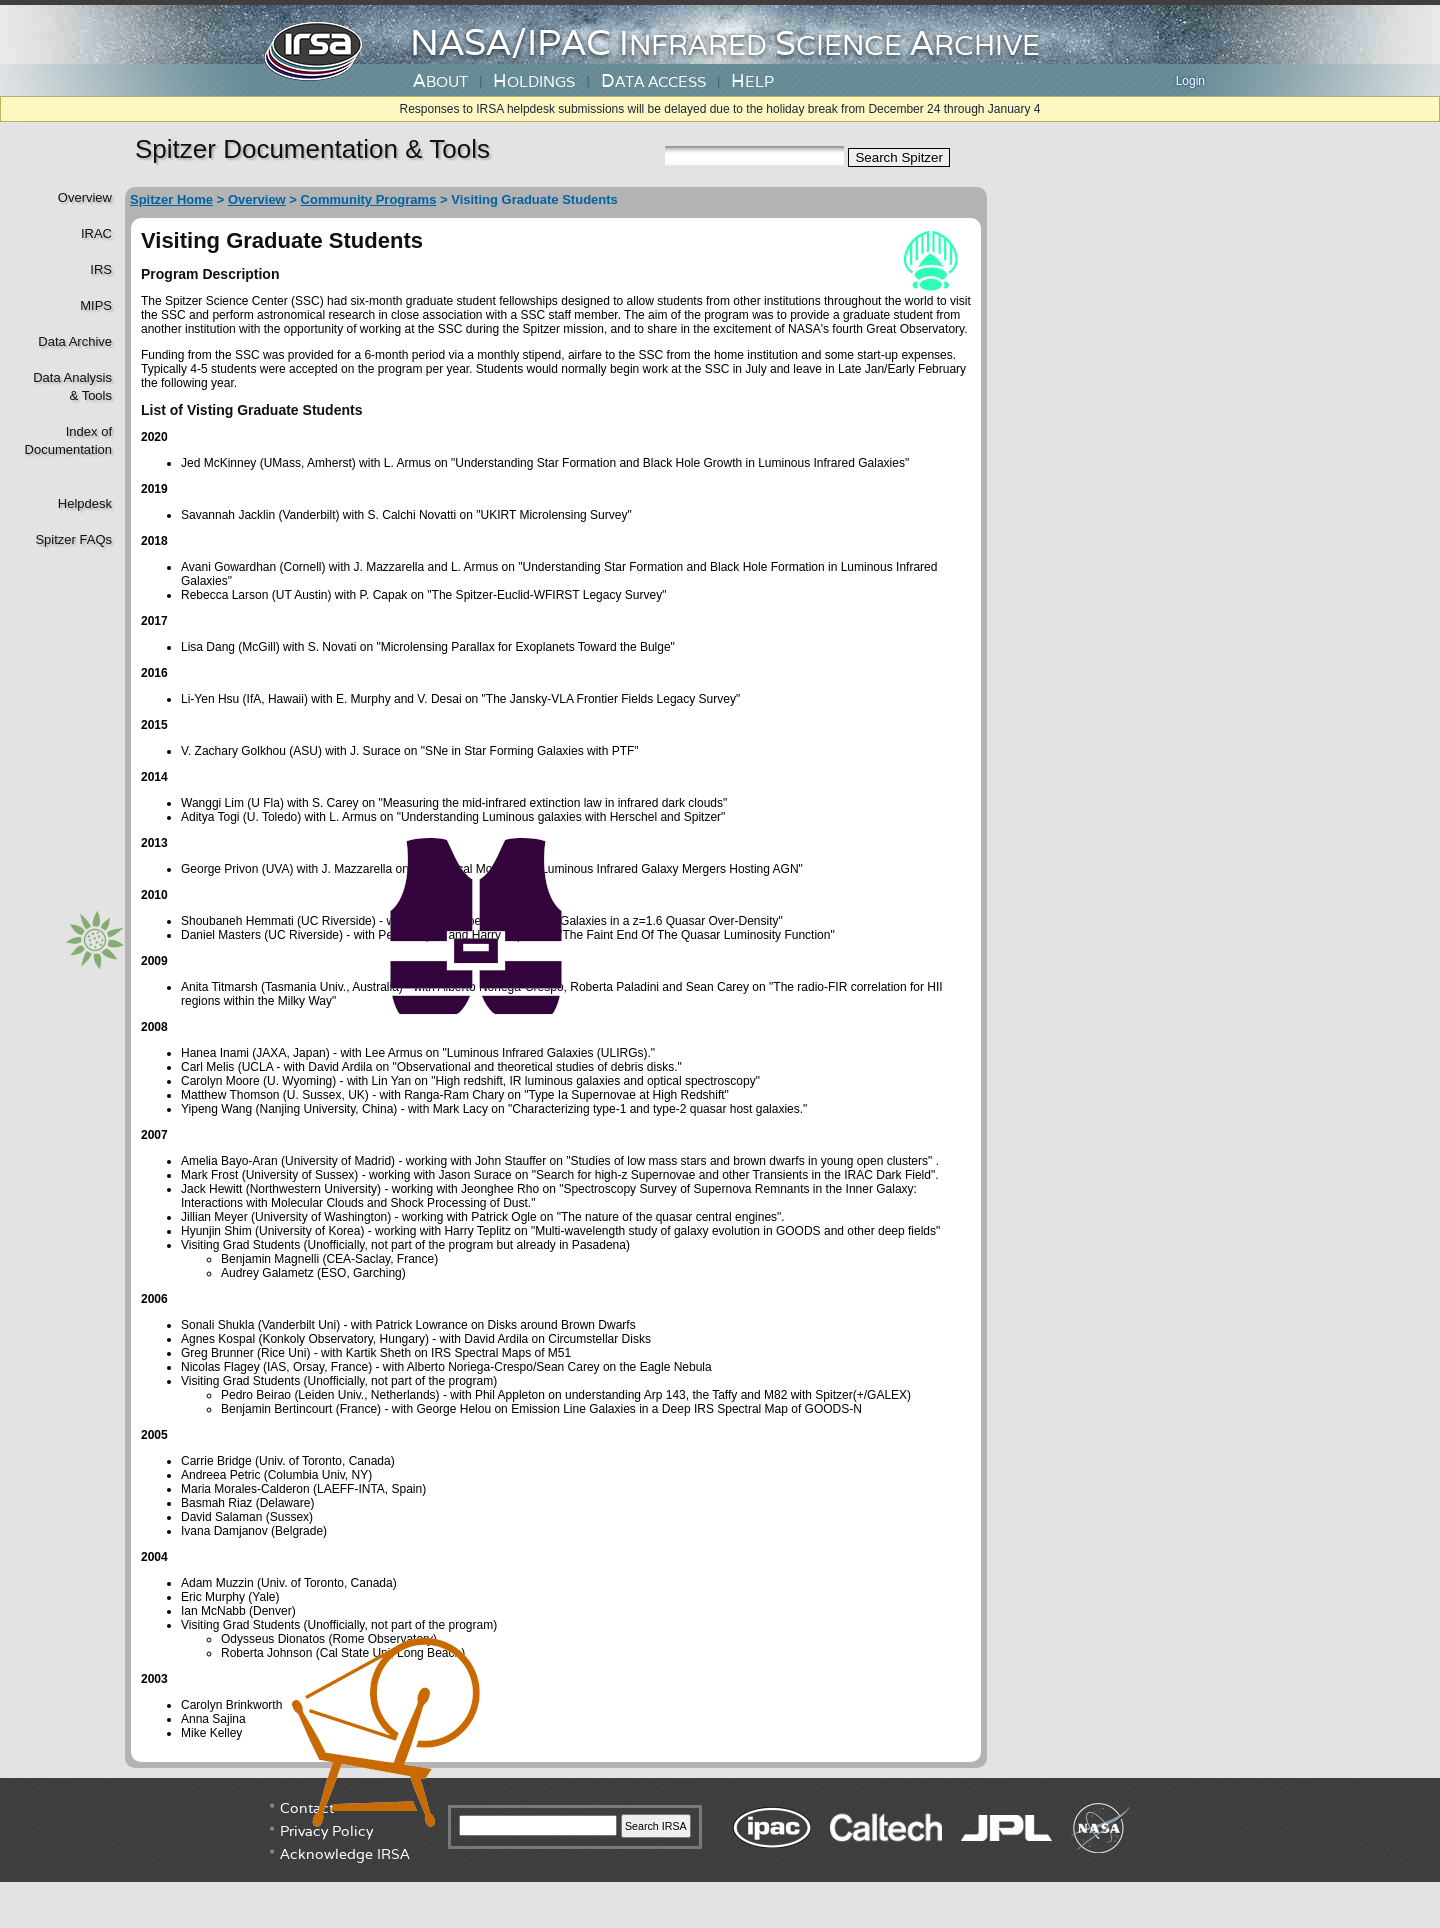  Describe the element at coordinates (930, 261) in the screenshot. I see `represents a beetle or insect creature in a game interface` at that location.